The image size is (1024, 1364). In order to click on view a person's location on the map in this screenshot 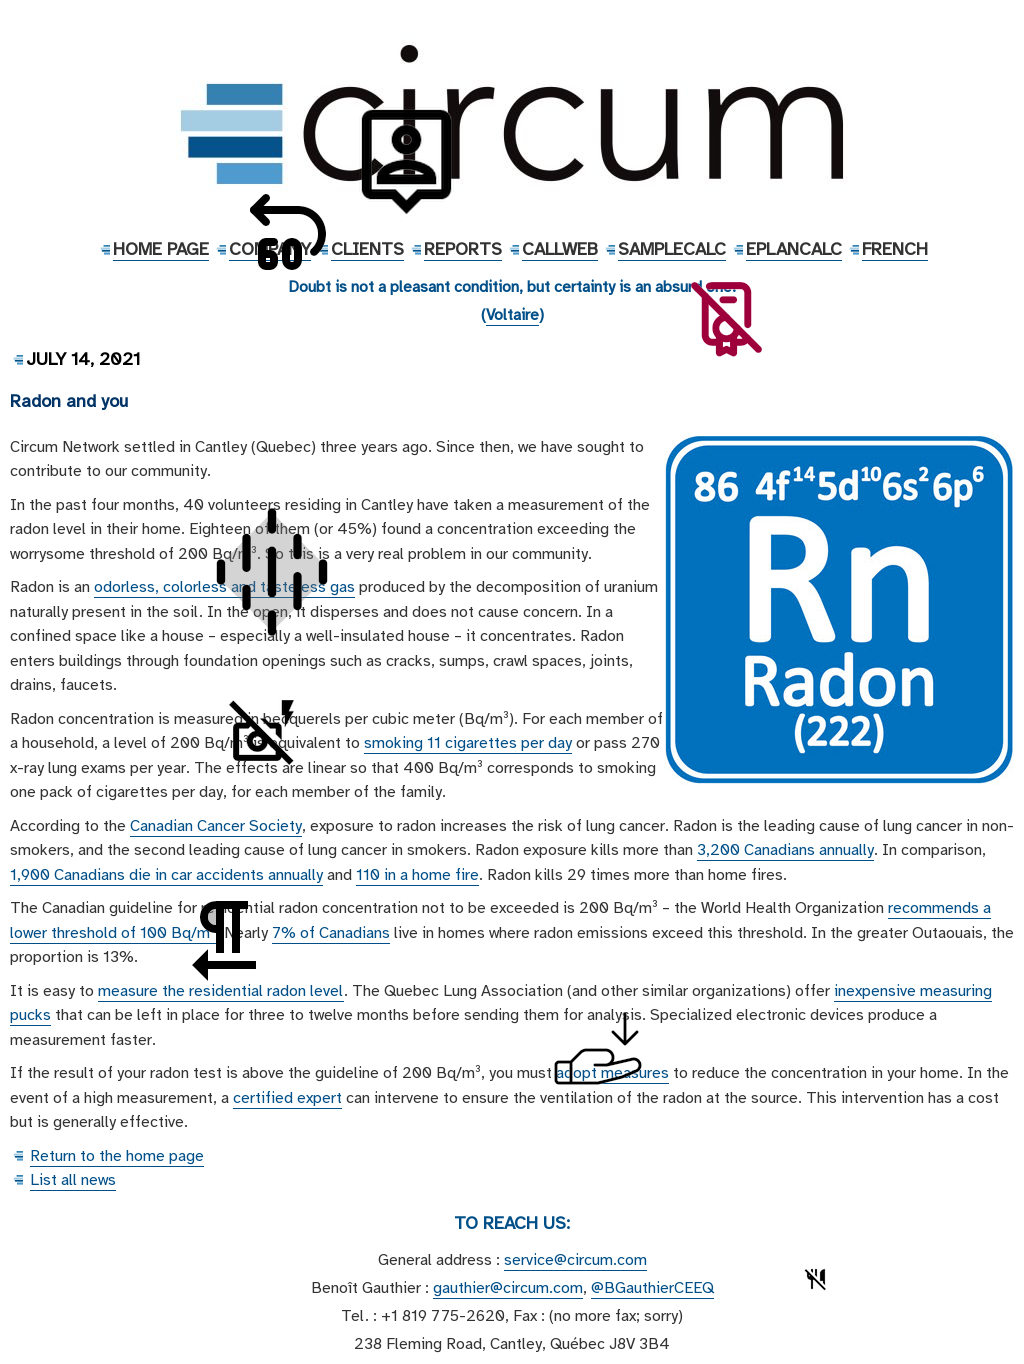, I will do `click(406, 159)`.